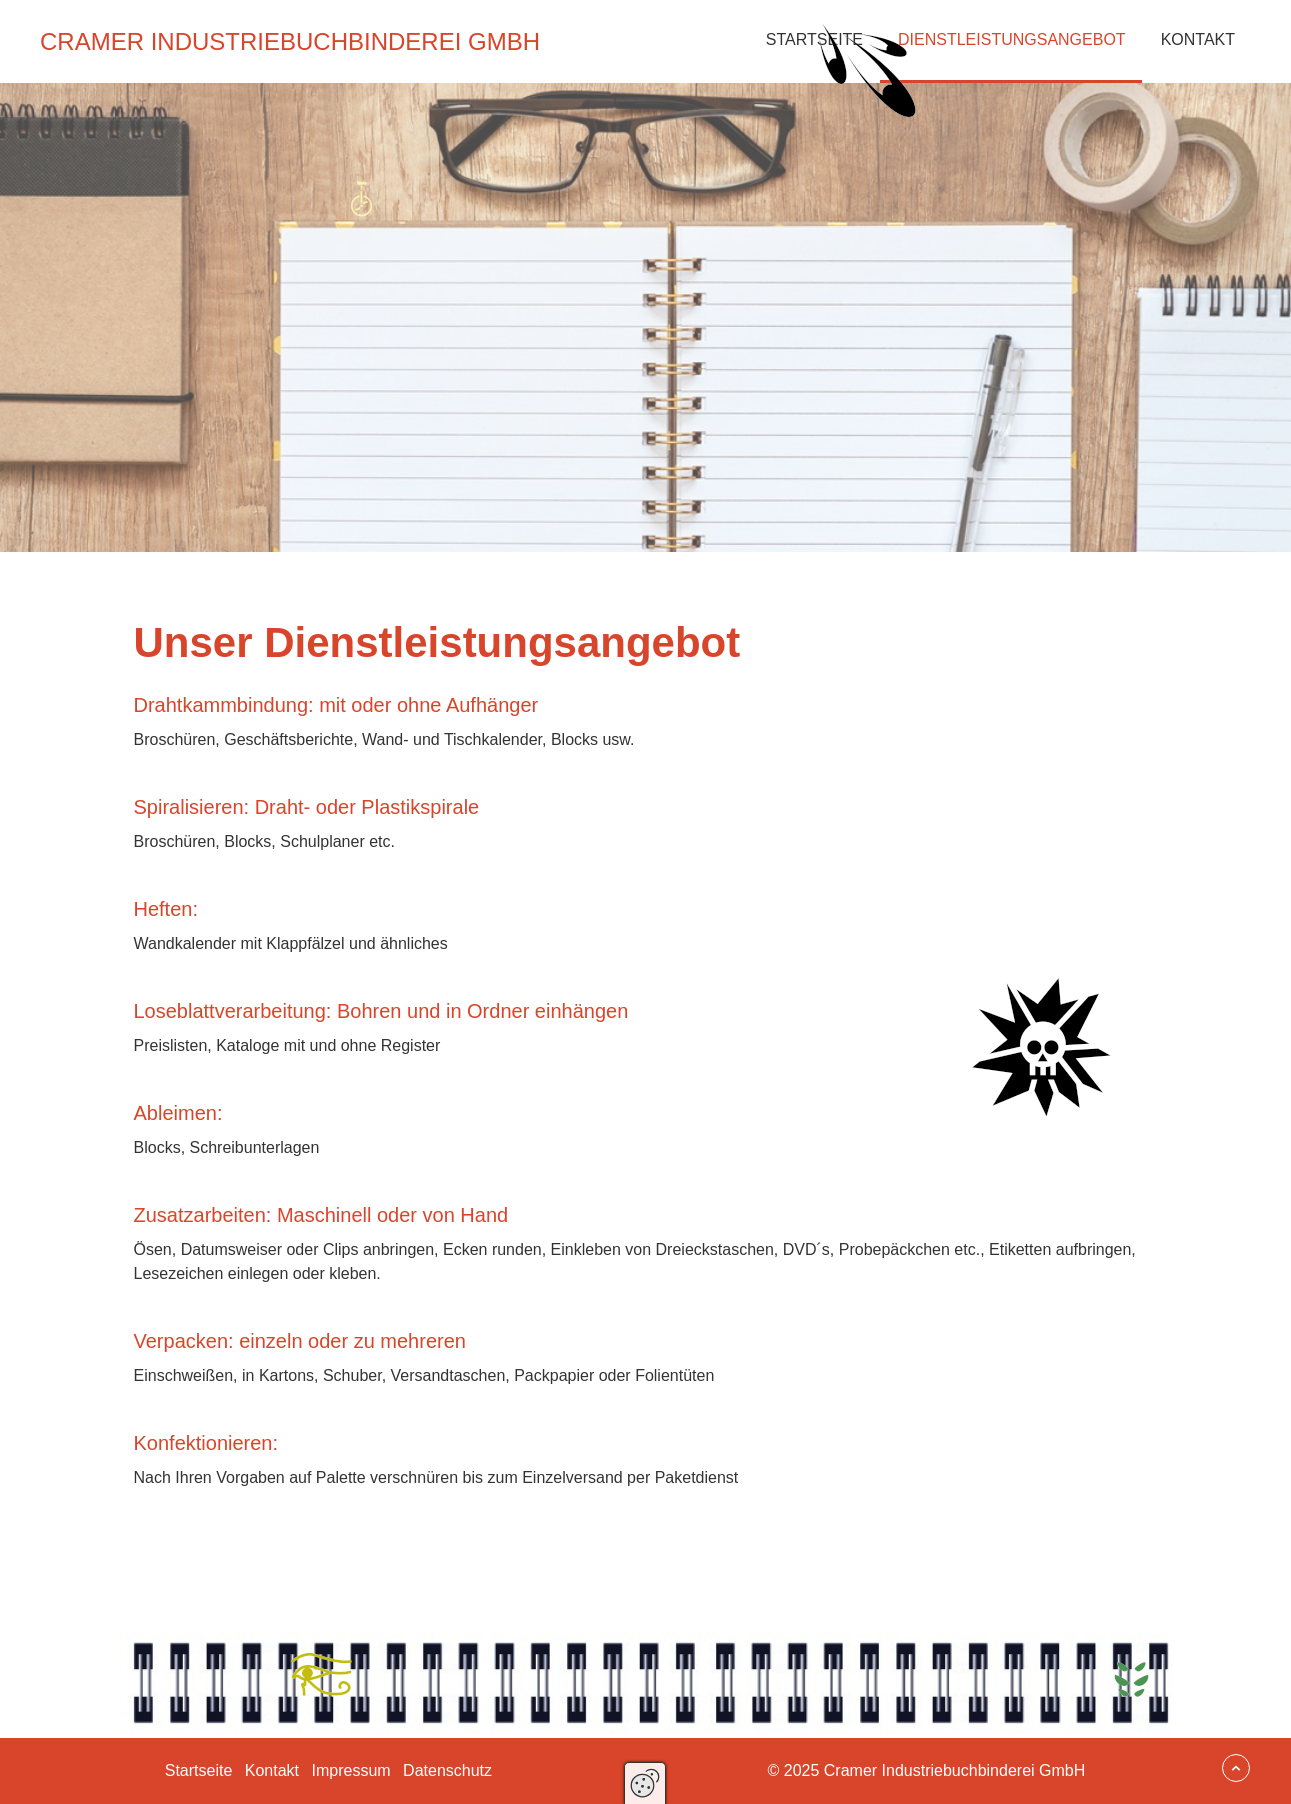 The height and width of the screenshot is (1804, 1291). I want to click on indicates a death or game over event, so click(1041, 1048).